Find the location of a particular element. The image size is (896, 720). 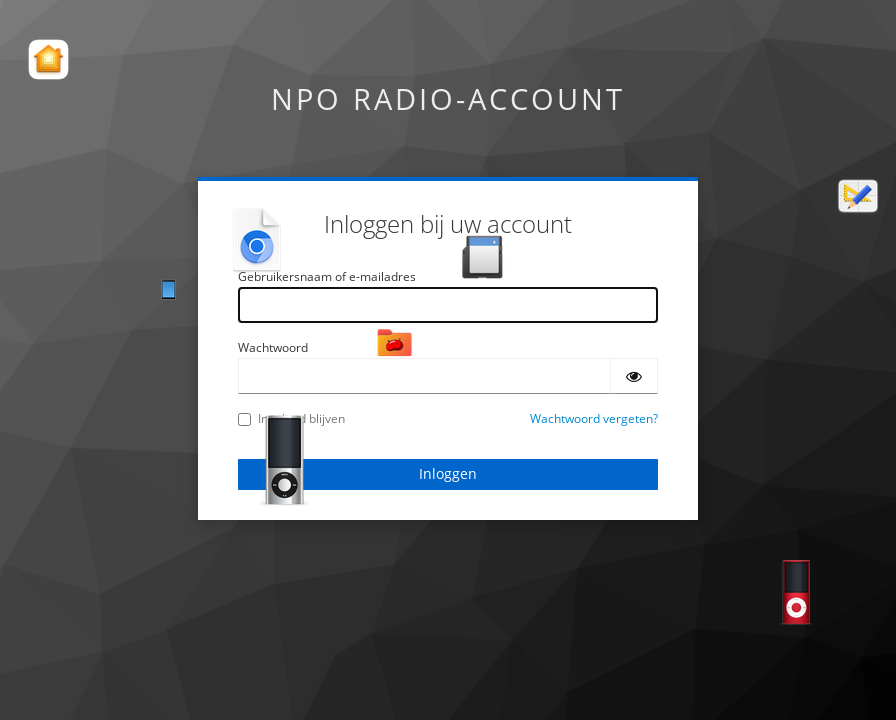

open the home app to control smart home devices is located at coordinates (48, 59).